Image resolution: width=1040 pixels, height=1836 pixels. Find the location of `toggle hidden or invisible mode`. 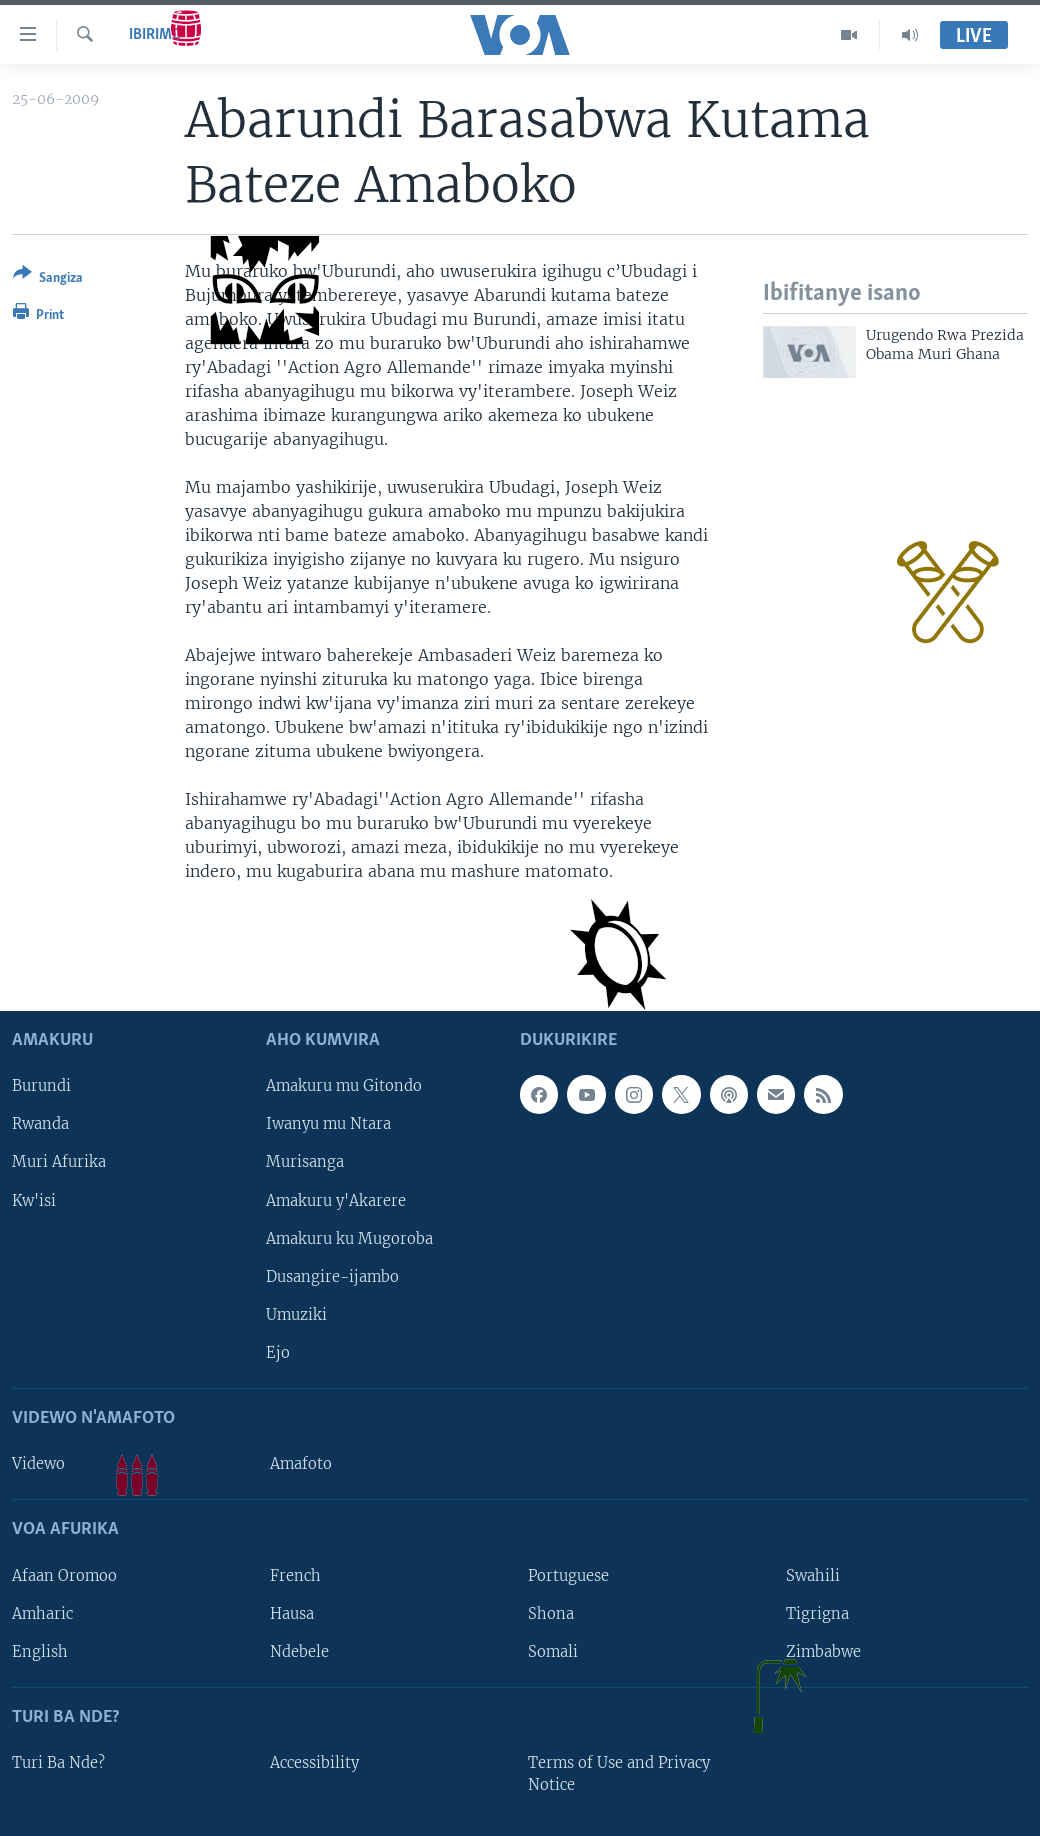

toggle hidden or invisible mode is located at coordinates (265, 290).